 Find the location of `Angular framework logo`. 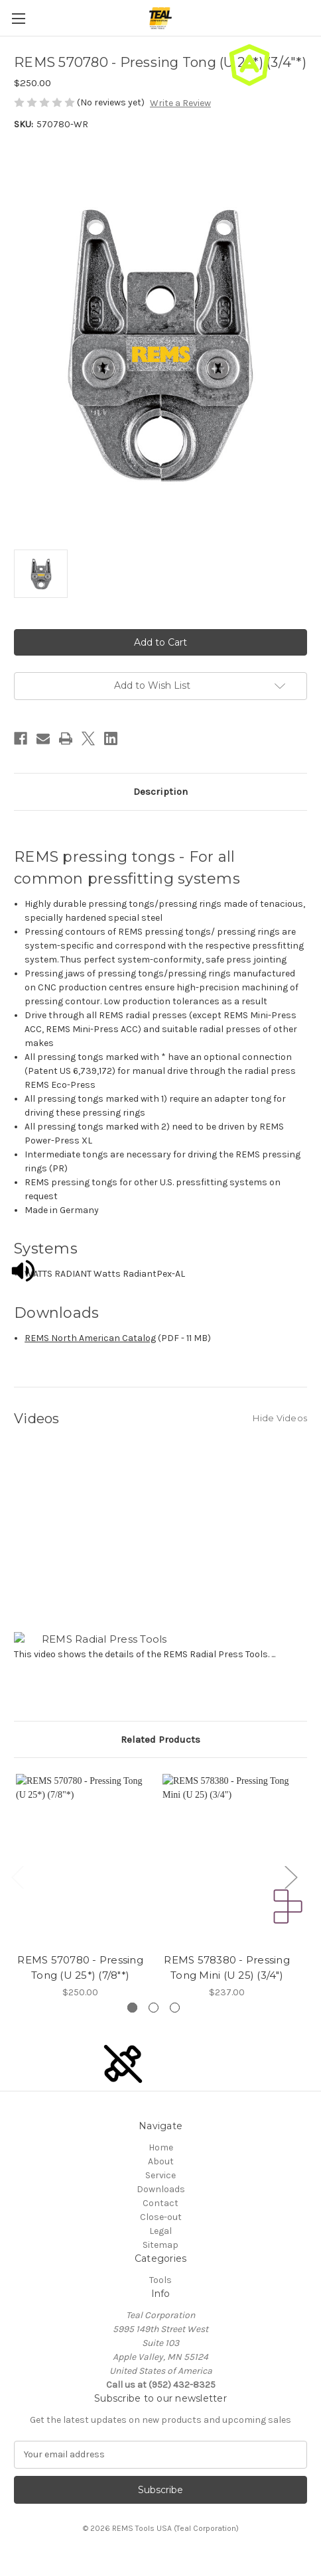

Angular framework logo is located at coordinates (249, 64).